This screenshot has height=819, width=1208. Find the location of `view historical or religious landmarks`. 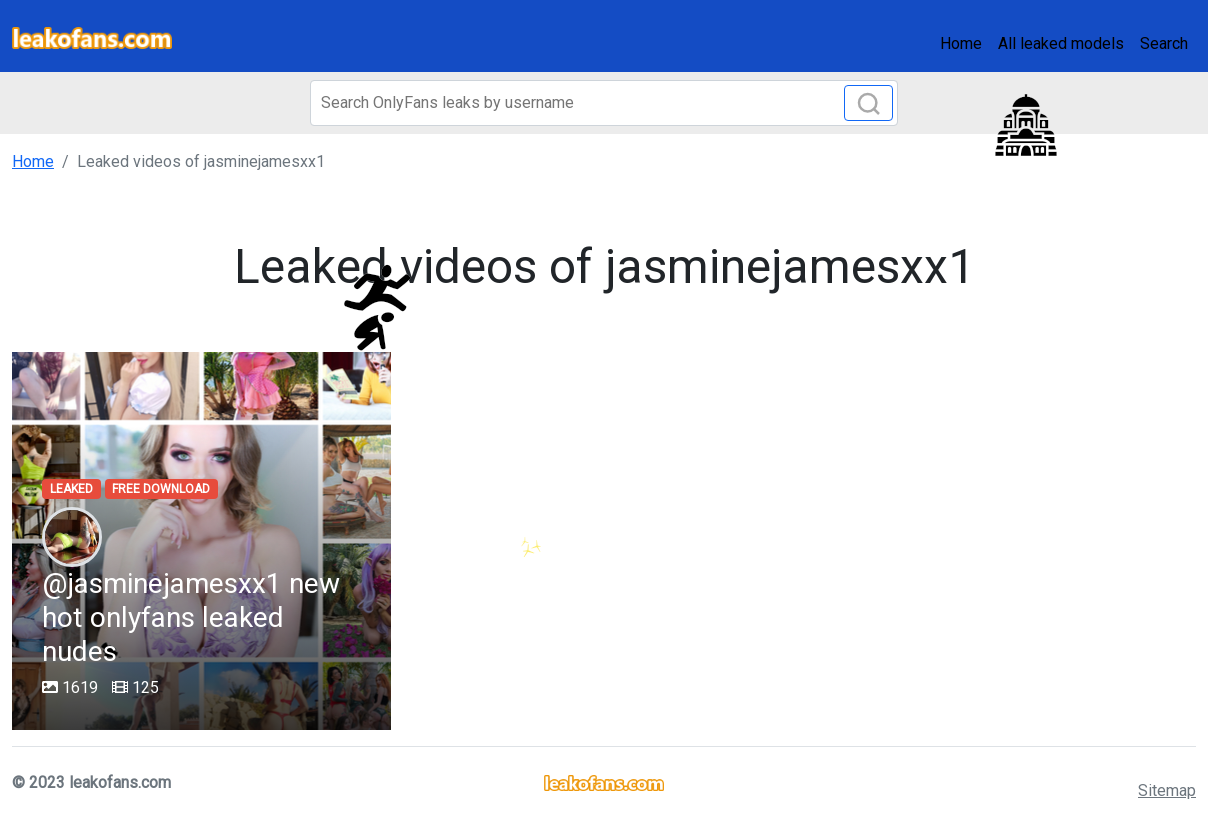

view historical or religious landmarks is located at coordinates (1026, 125).